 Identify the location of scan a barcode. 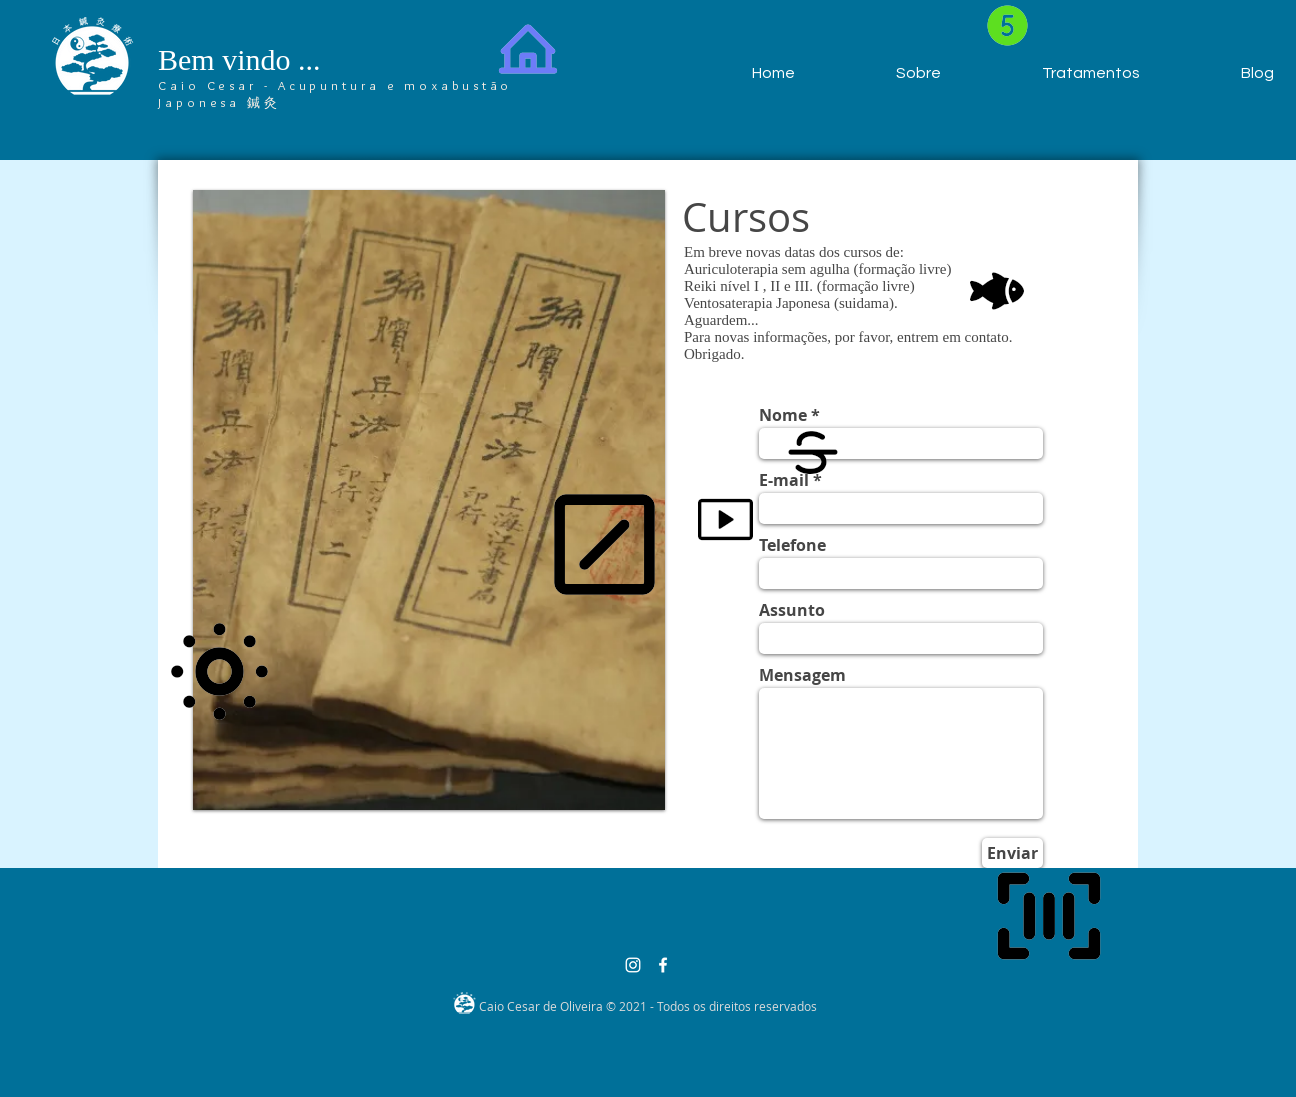
(1049, 916).